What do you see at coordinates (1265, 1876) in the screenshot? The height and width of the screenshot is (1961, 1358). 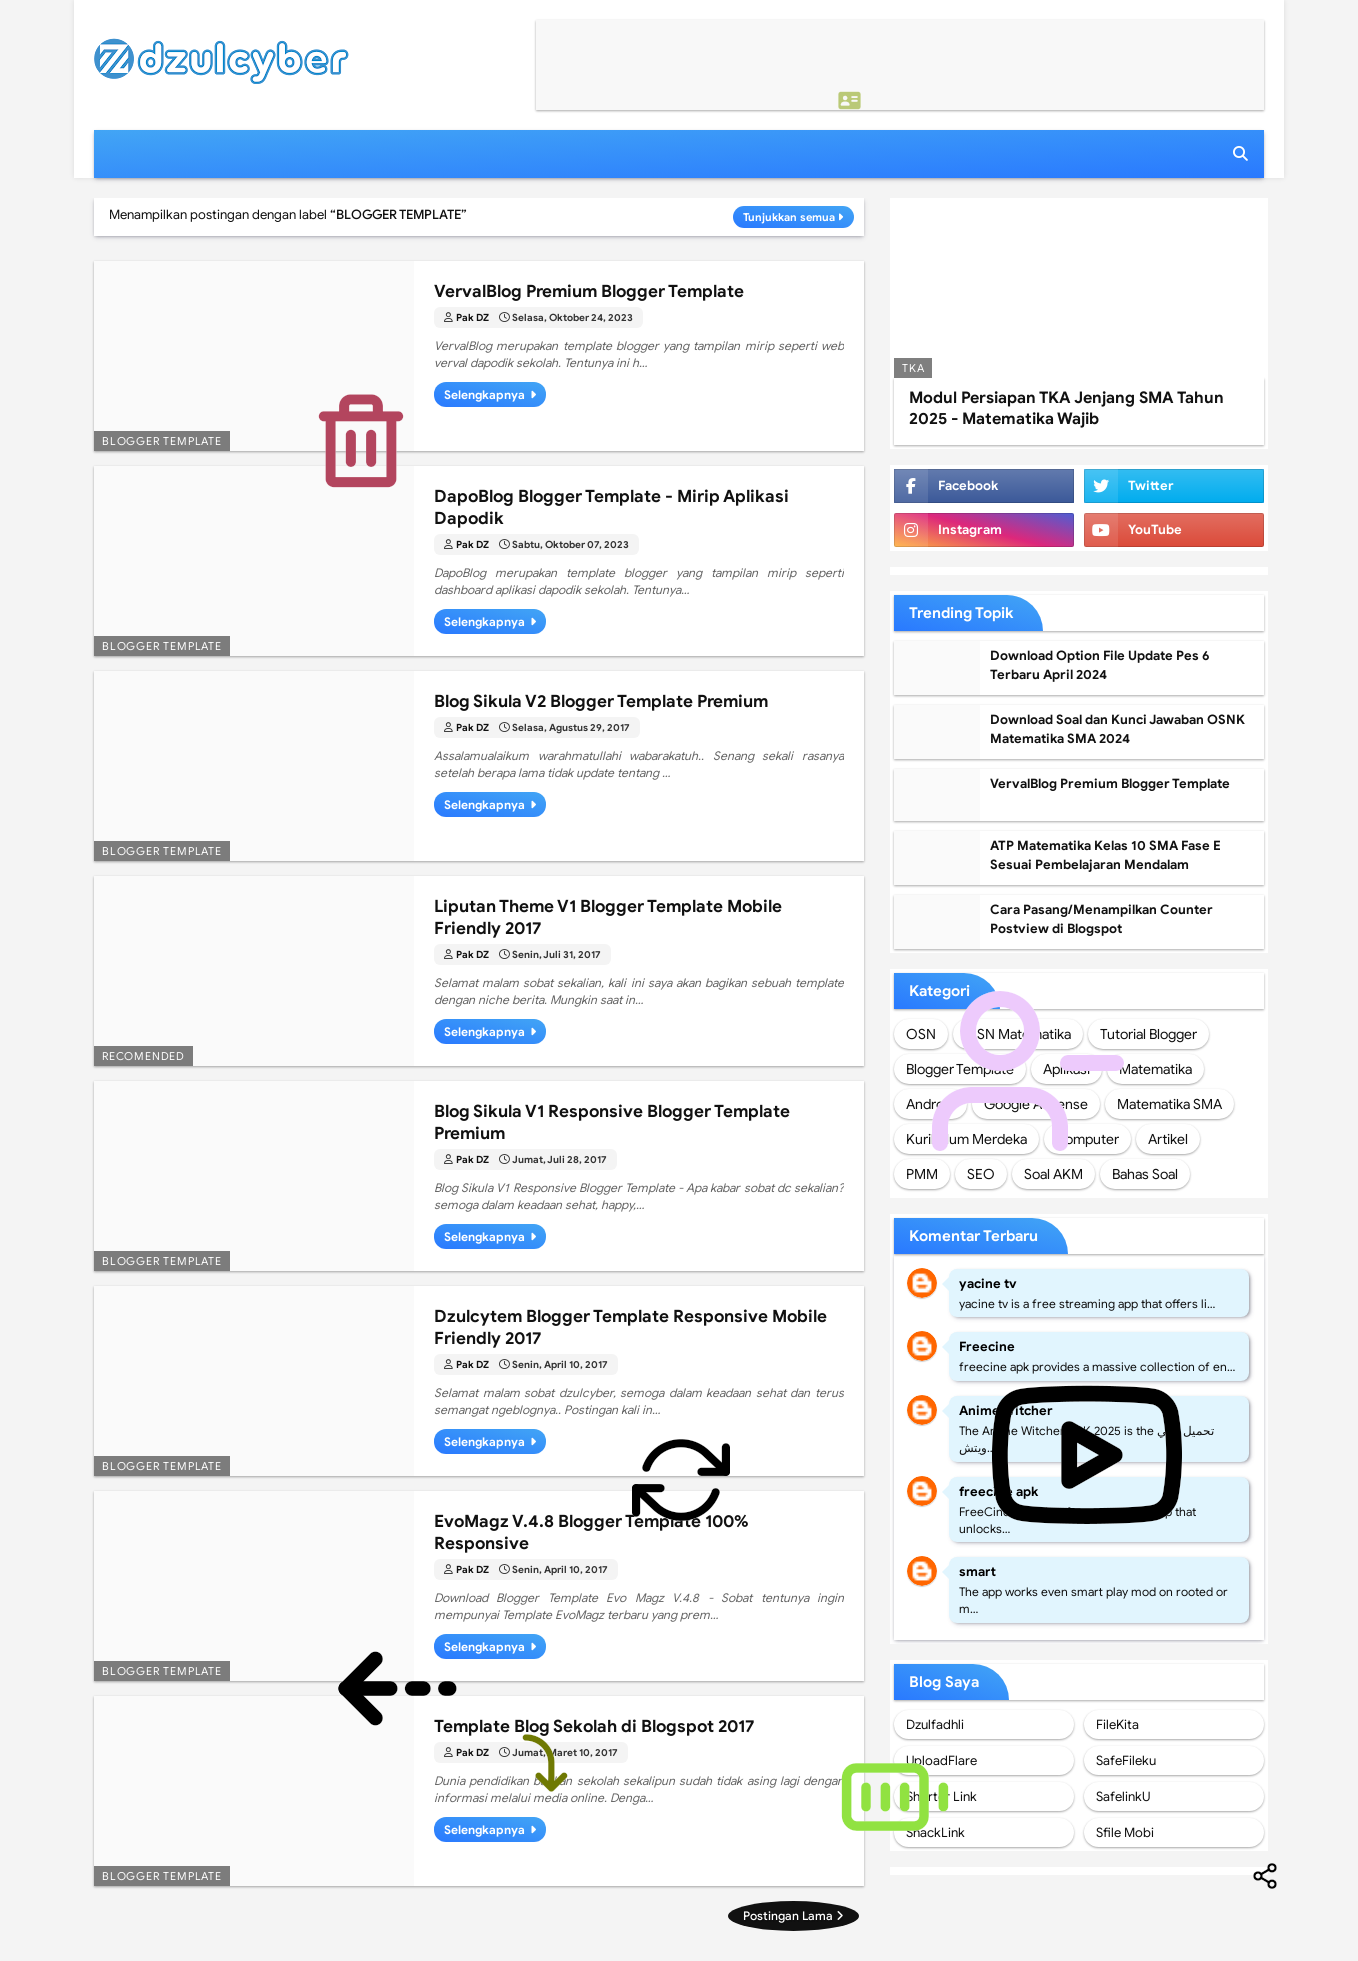 I see `share content with others` at bounding box center [1265, 1876].